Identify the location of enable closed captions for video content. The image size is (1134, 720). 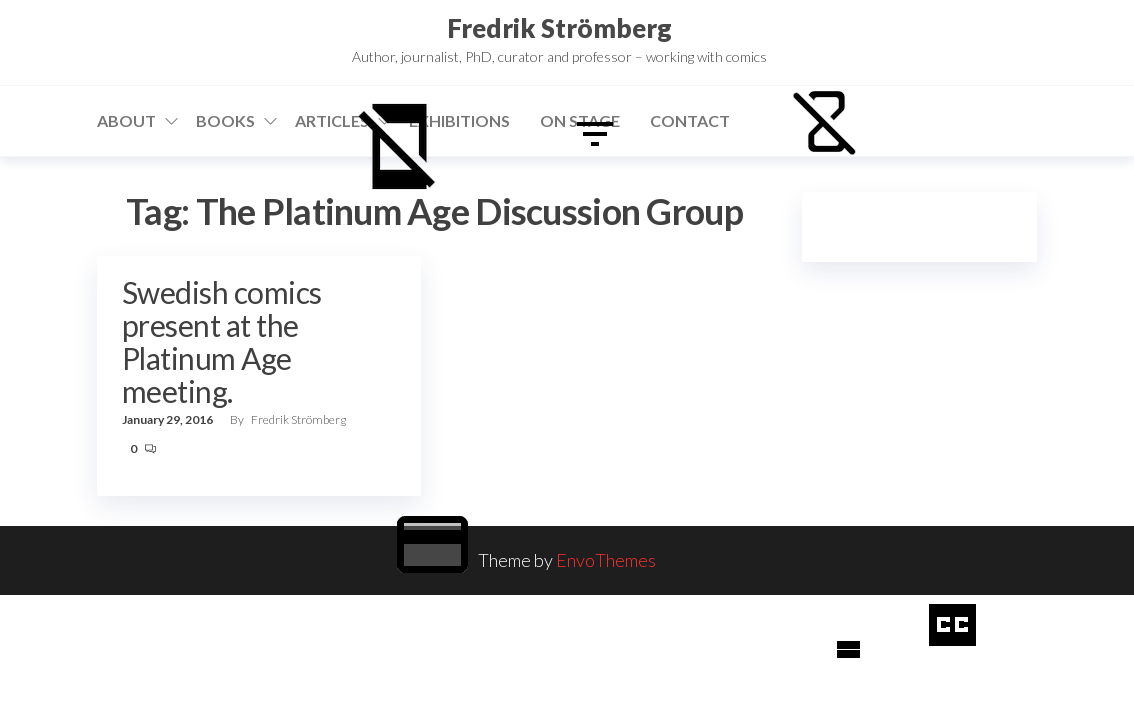
(952, 624).